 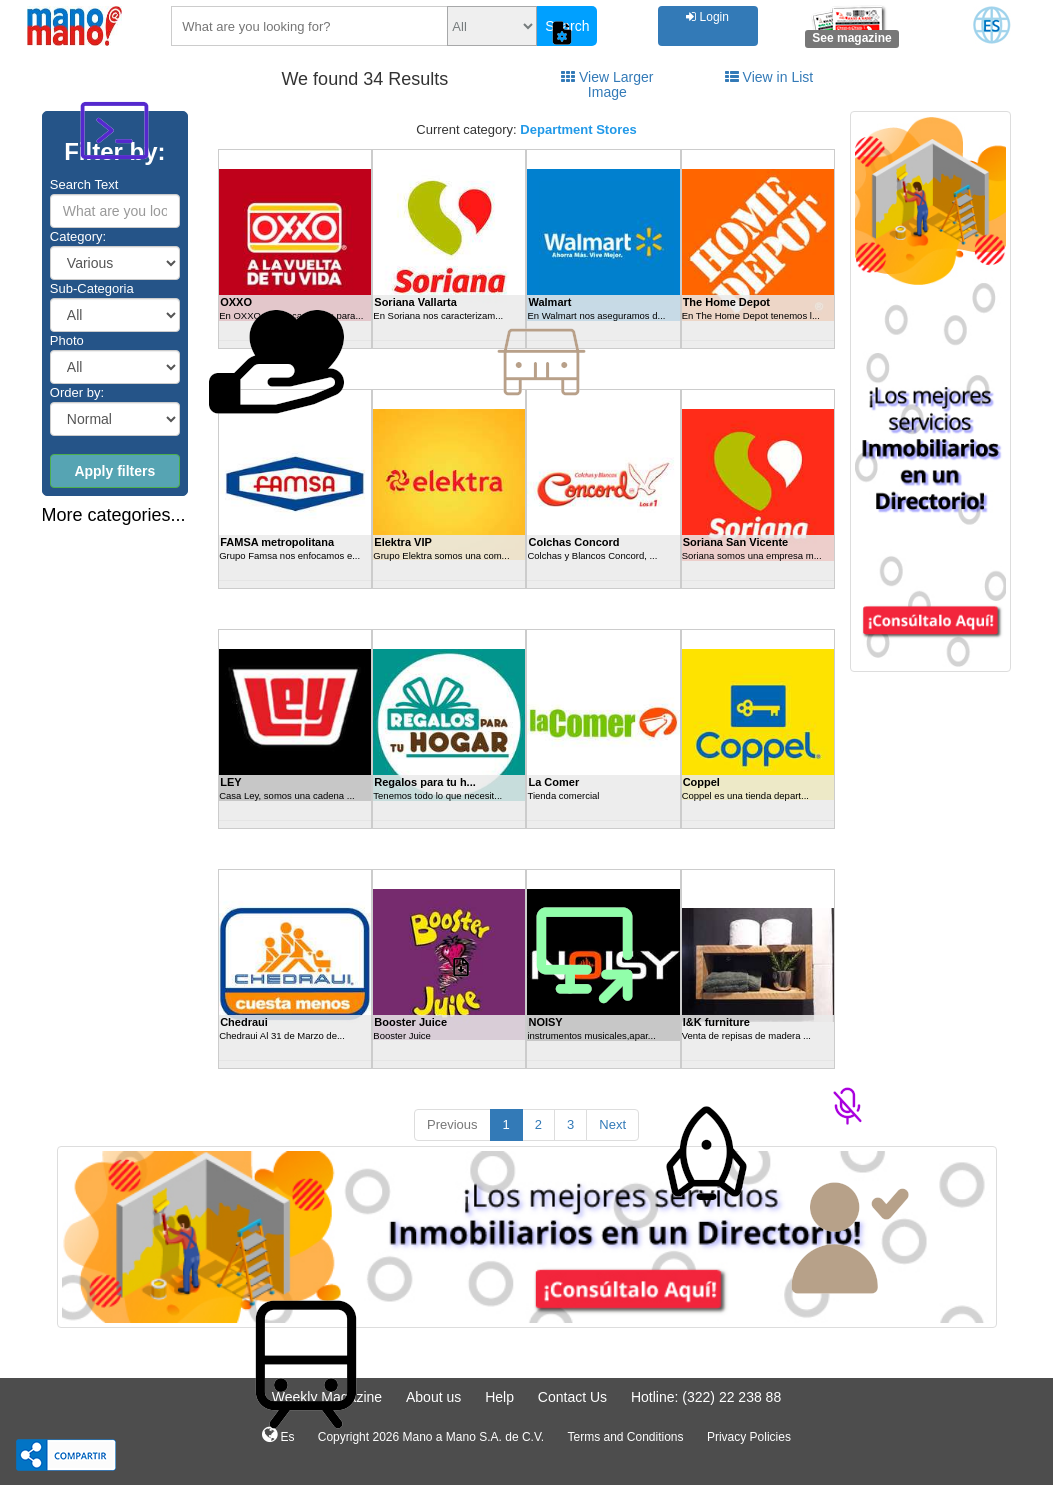 What do you see at coordinates (541, 363) in the screenshot?
I see `select off-road or adventure vehicle type` at bounding box center [541, 363].